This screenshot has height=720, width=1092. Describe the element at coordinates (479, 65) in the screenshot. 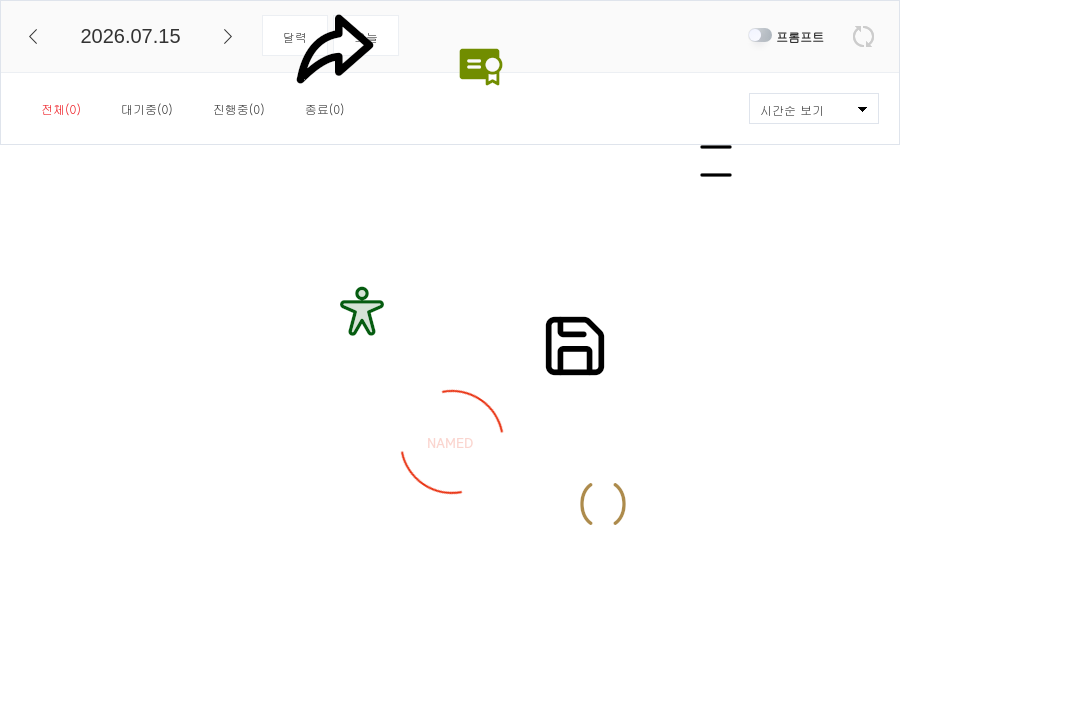

I see `view certificate or credential details` at that location.